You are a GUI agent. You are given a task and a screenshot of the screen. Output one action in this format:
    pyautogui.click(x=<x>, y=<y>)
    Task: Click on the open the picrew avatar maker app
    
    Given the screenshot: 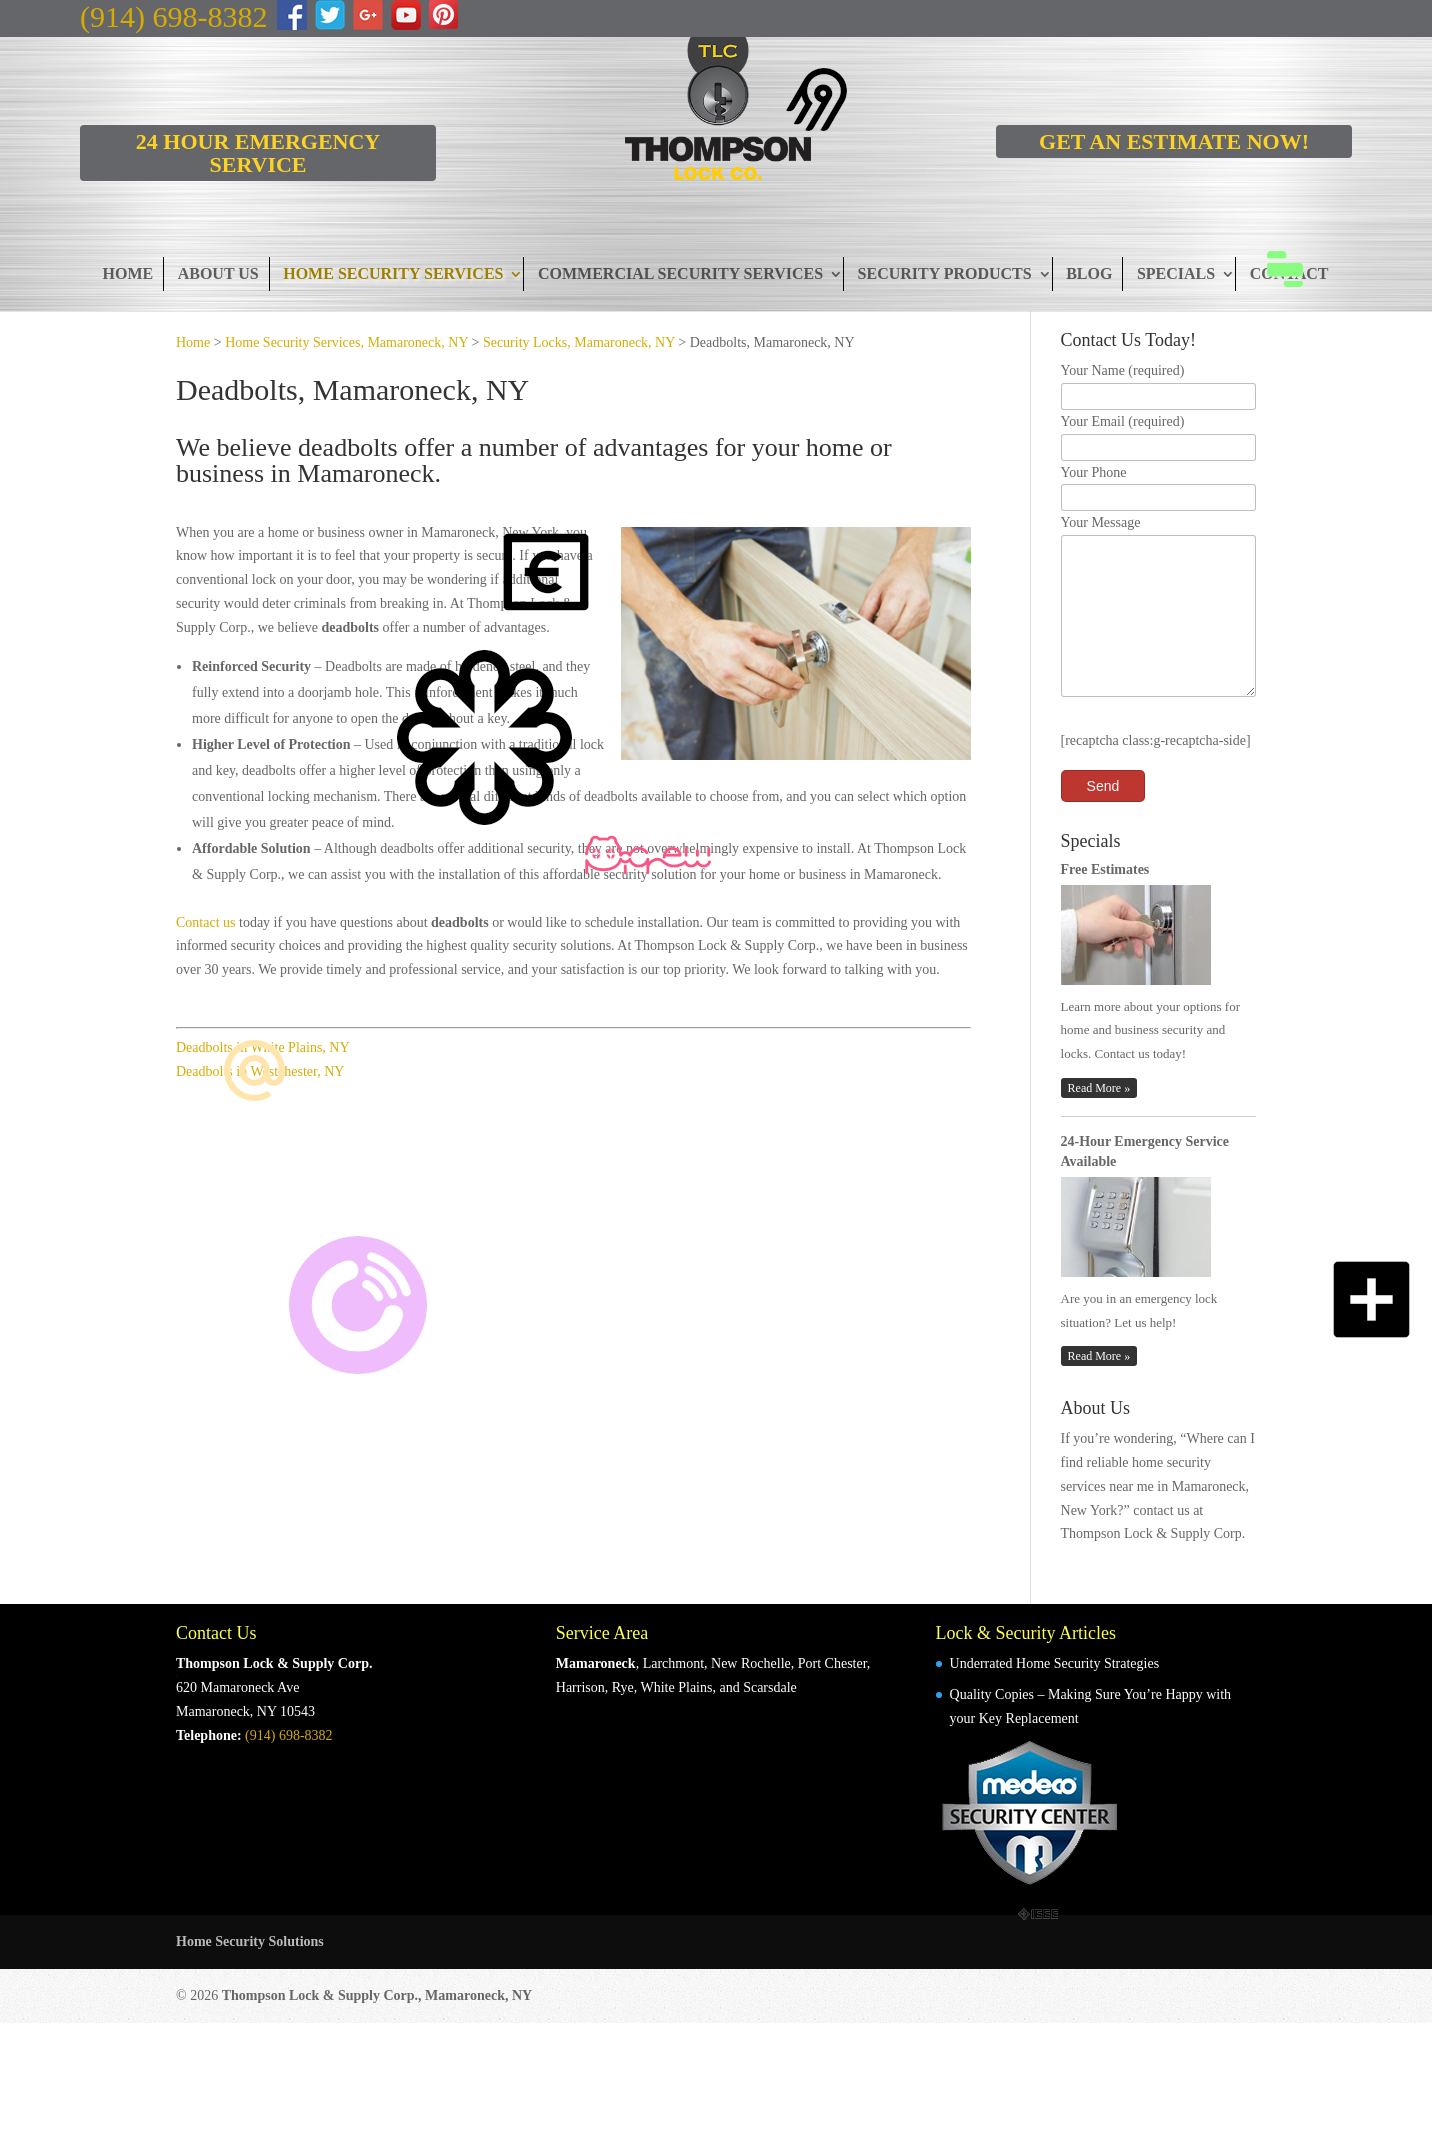 What is the action you would take?
    pyautogui.click(x=648, y=855)
    